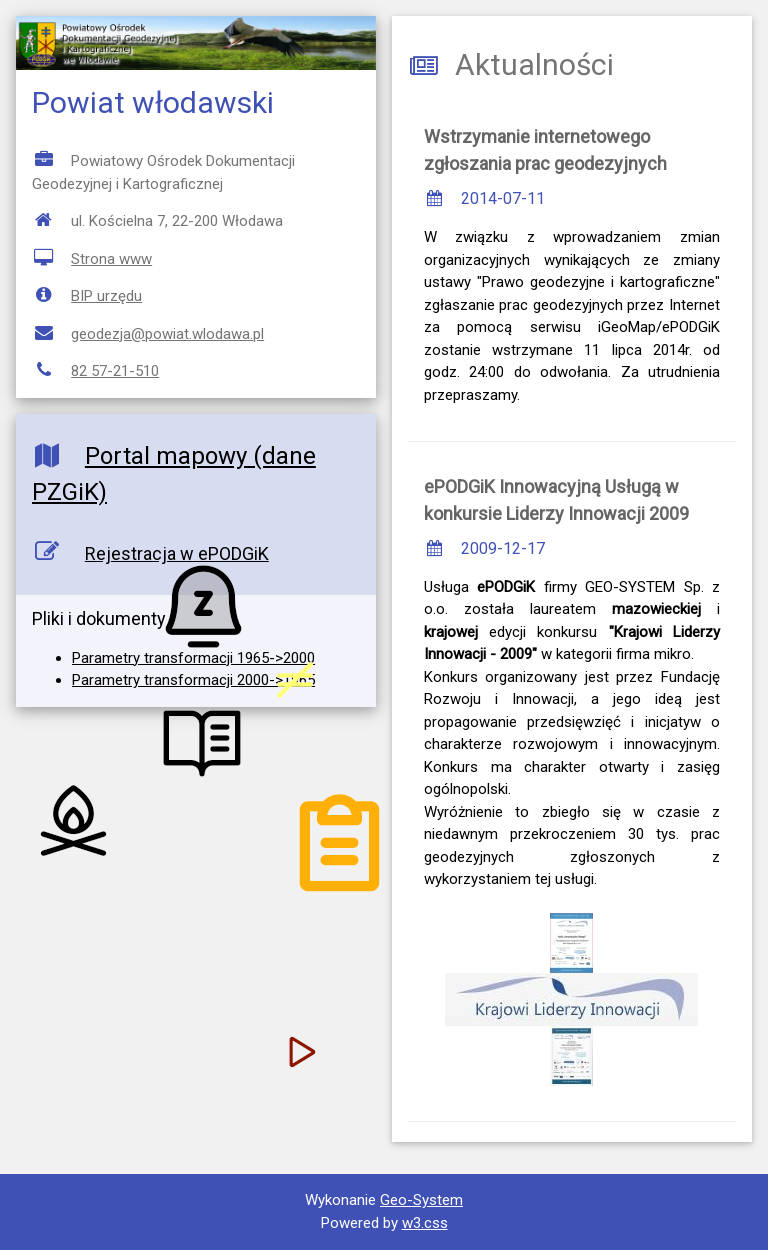 The width and height of the screenshot is (768, 1250). I want to click on mute notifications while sleeping, so click(203, 606).